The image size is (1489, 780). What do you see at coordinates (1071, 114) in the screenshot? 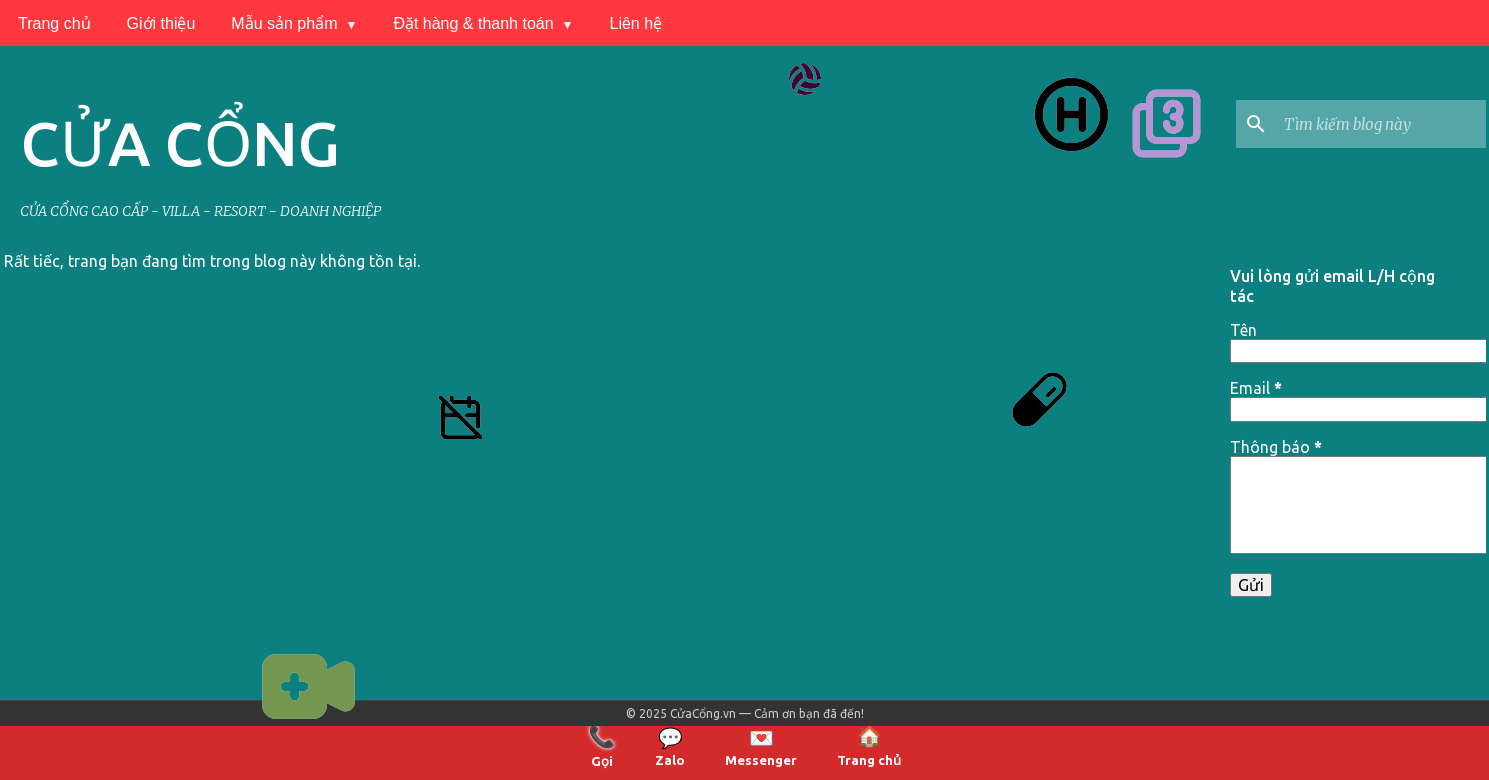
I see `navigate to section H or category H` at bounding box center [1071, 114].